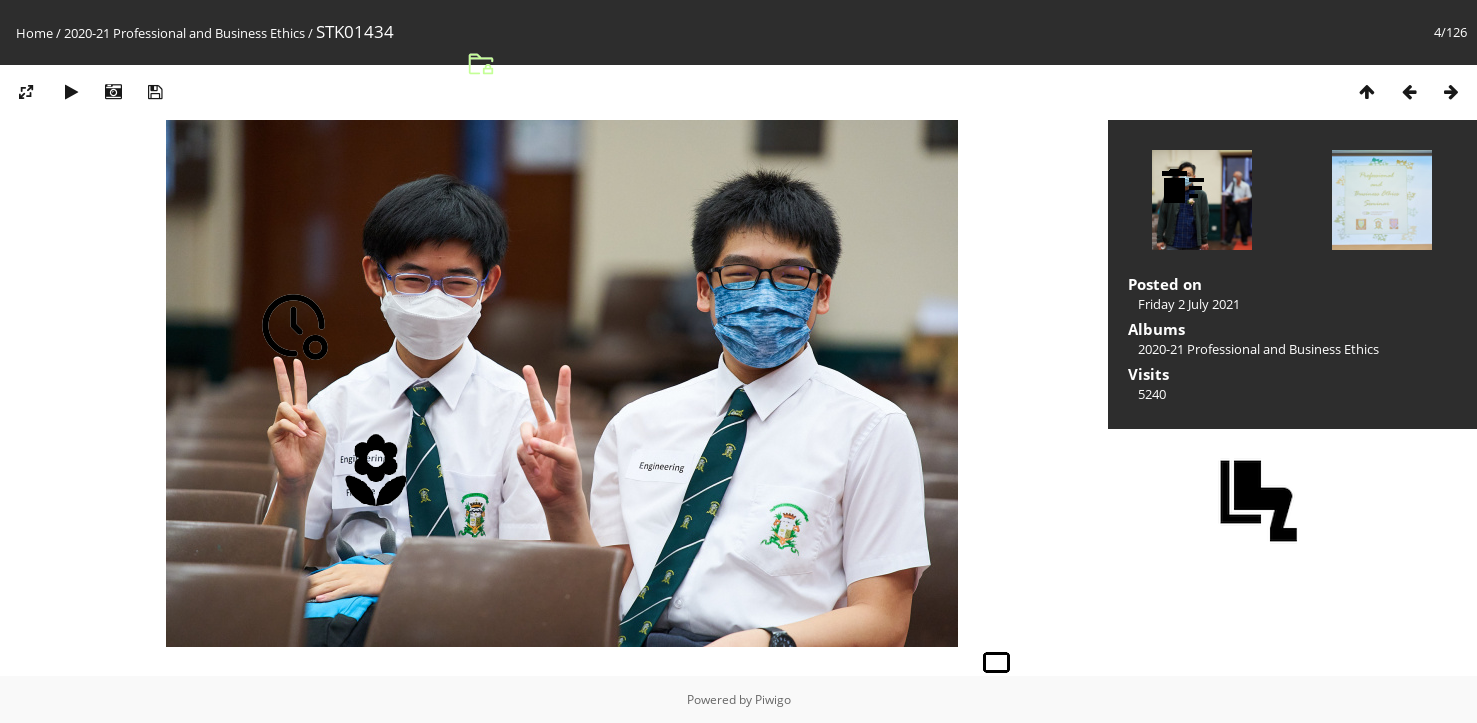 The width and height of the screenshot is (1477, 723). Describe the element at coordinates (376, 472) in the screenshot. I see `find nearby florists or flower shops` at that location.